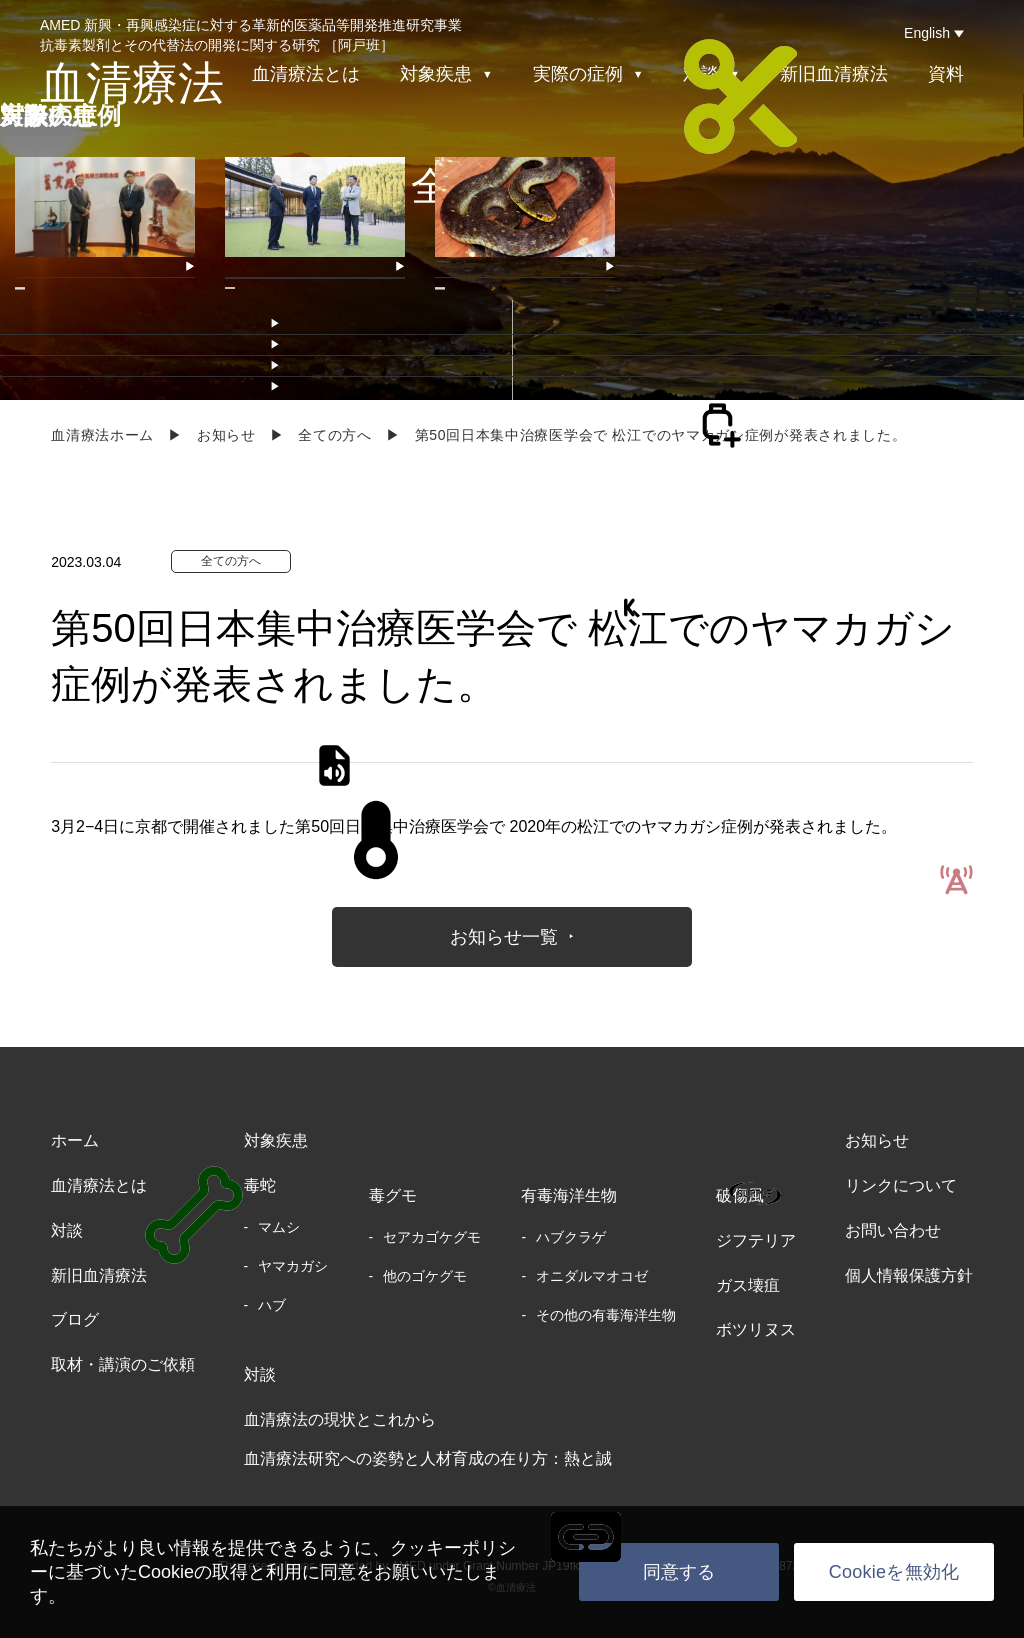 Image resolution: width=1024 pixels, height=1638 pixels. What do you see at coordinates (956, 879) in the screenshot?
I see `indicates cellular network or mobile signal status` at bounding box center [956, 879].